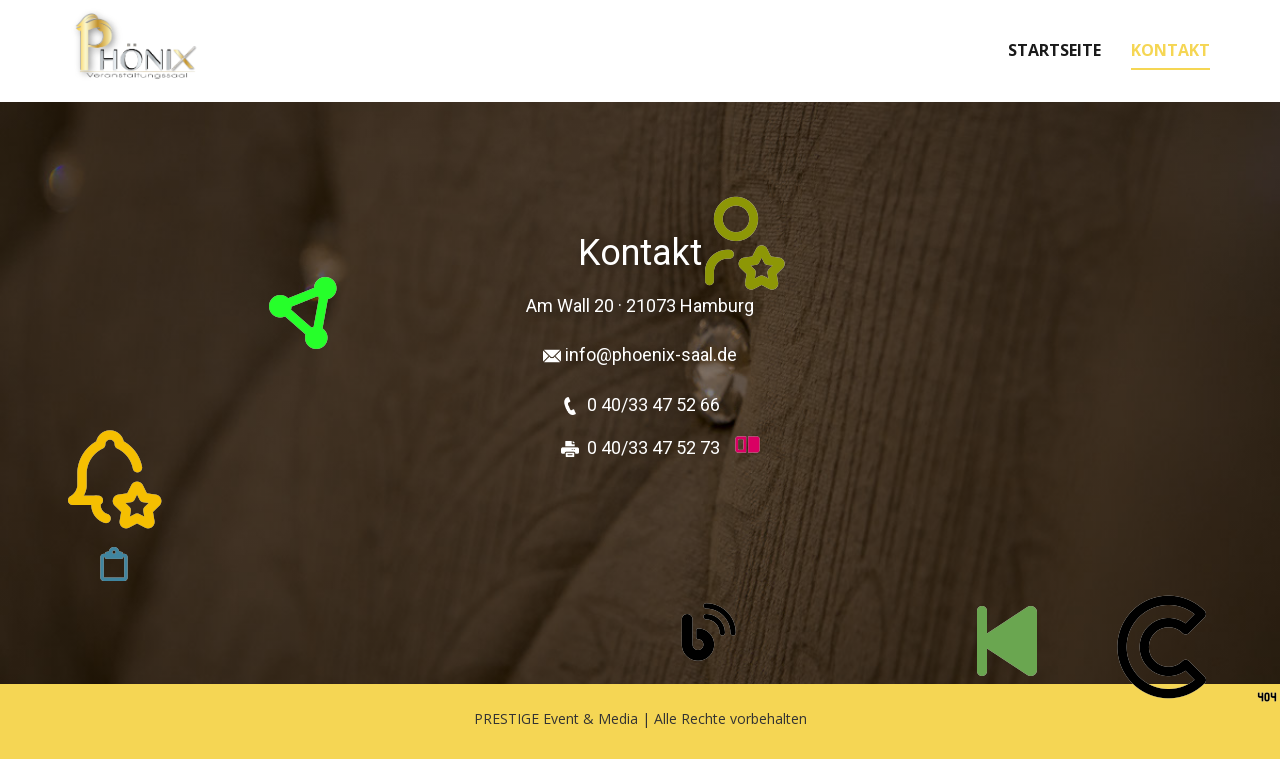  What do you see at coordinates (305, 313) in the screenshot?
I see `view network connections` at bounding box center [305, 313].